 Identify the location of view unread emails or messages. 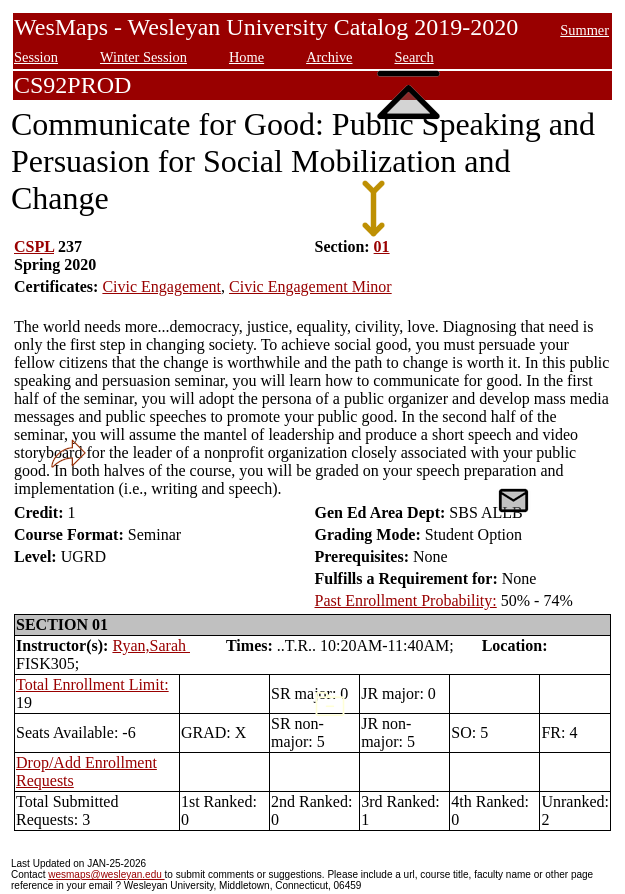
(513, 500).